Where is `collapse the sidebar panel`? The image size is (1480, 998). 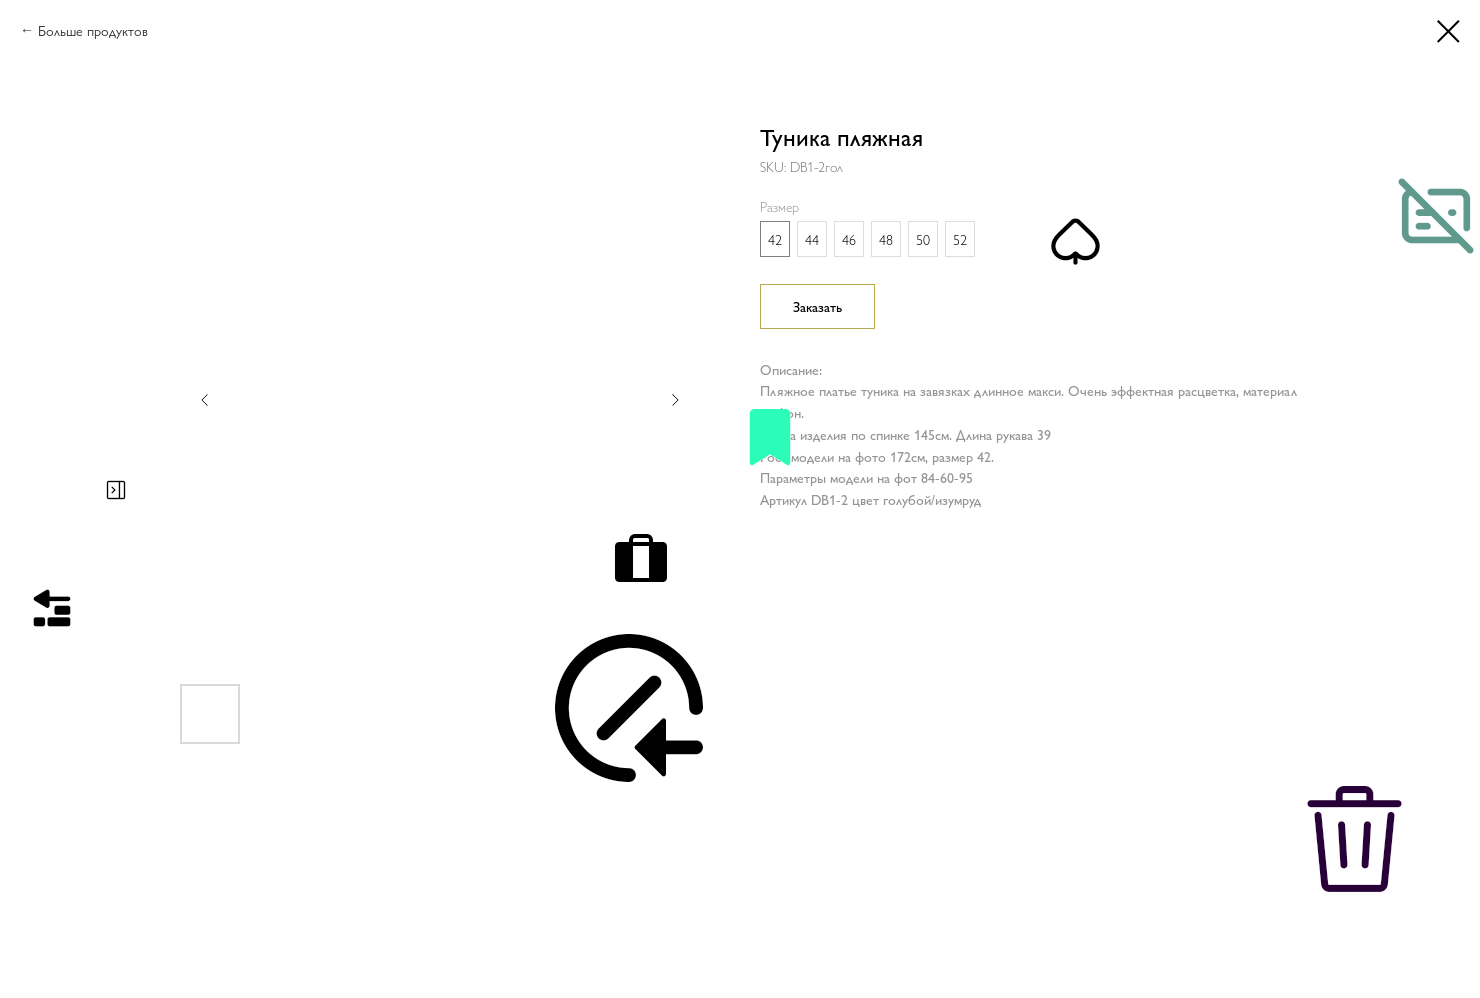 collapse the sidebar panel is located at coordinates (116, 490).